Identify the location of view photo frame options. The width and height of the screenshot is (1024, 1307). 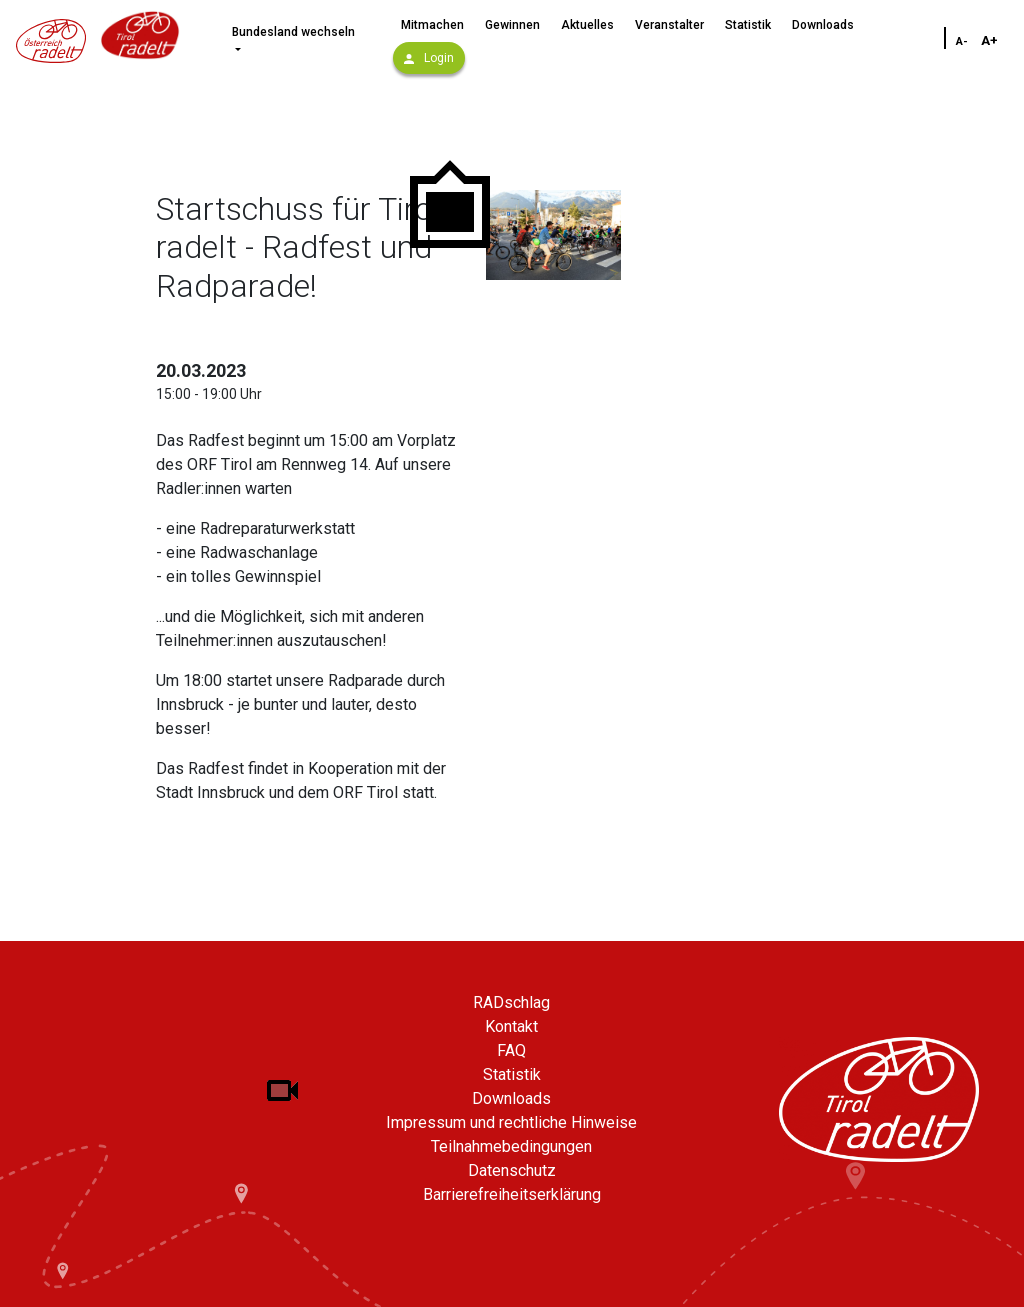
(450, 208).